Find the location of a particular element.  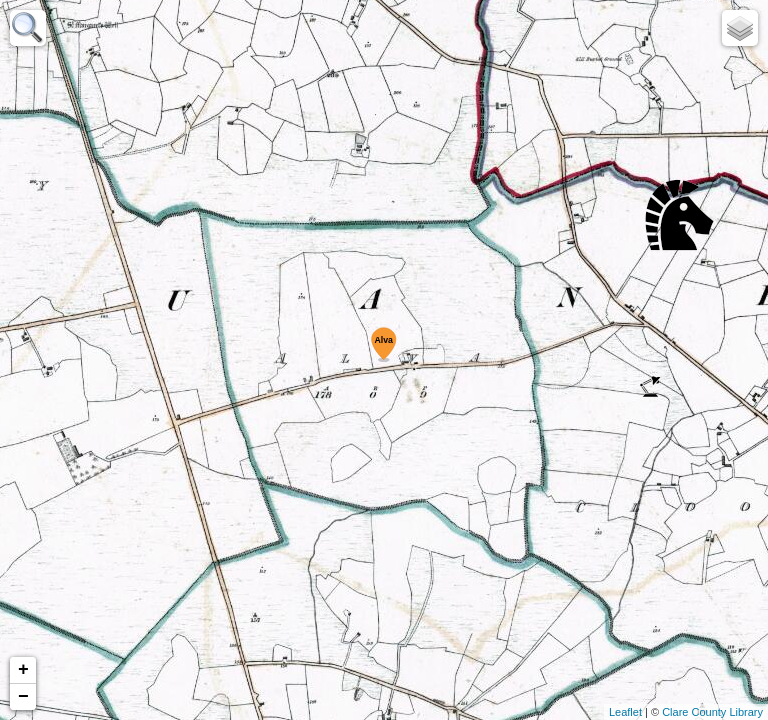

toggle desk lamp or workspace lighting is located at coordinates (650, 386).